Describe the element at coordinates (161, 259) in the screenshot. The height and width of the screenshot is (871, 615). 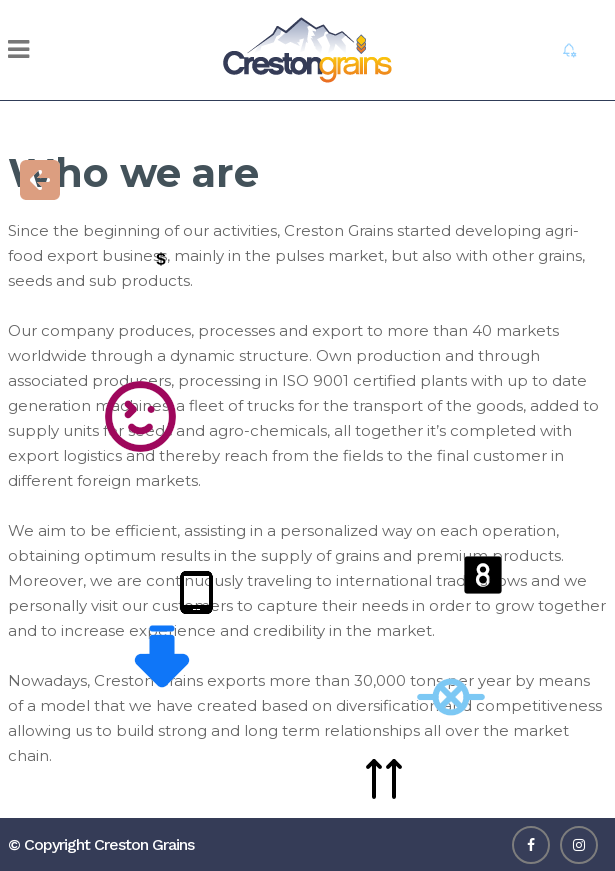
I see `view prices in US dollars` at that location.